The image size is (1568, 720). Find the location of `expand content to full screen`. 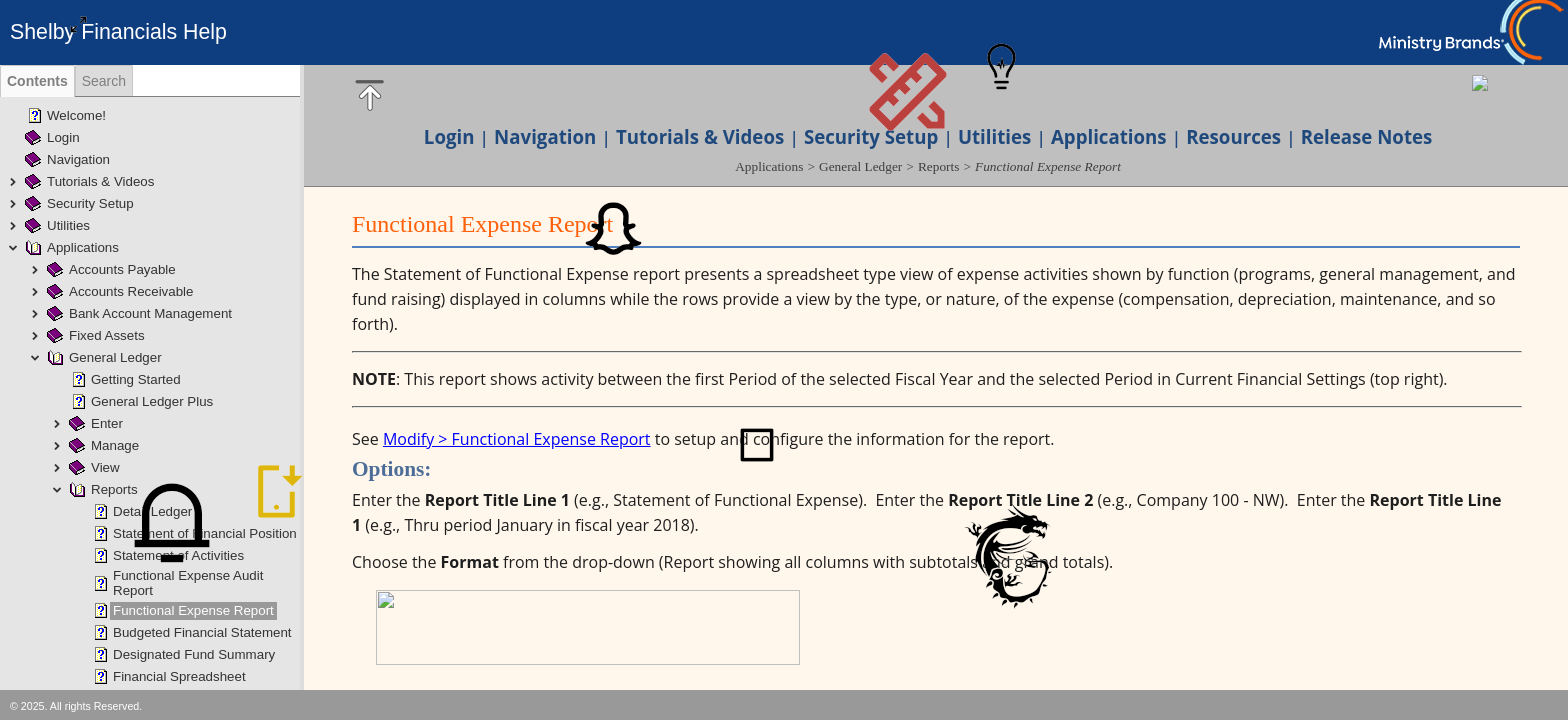

expand content to full screen is located at coordinates (78, 24).